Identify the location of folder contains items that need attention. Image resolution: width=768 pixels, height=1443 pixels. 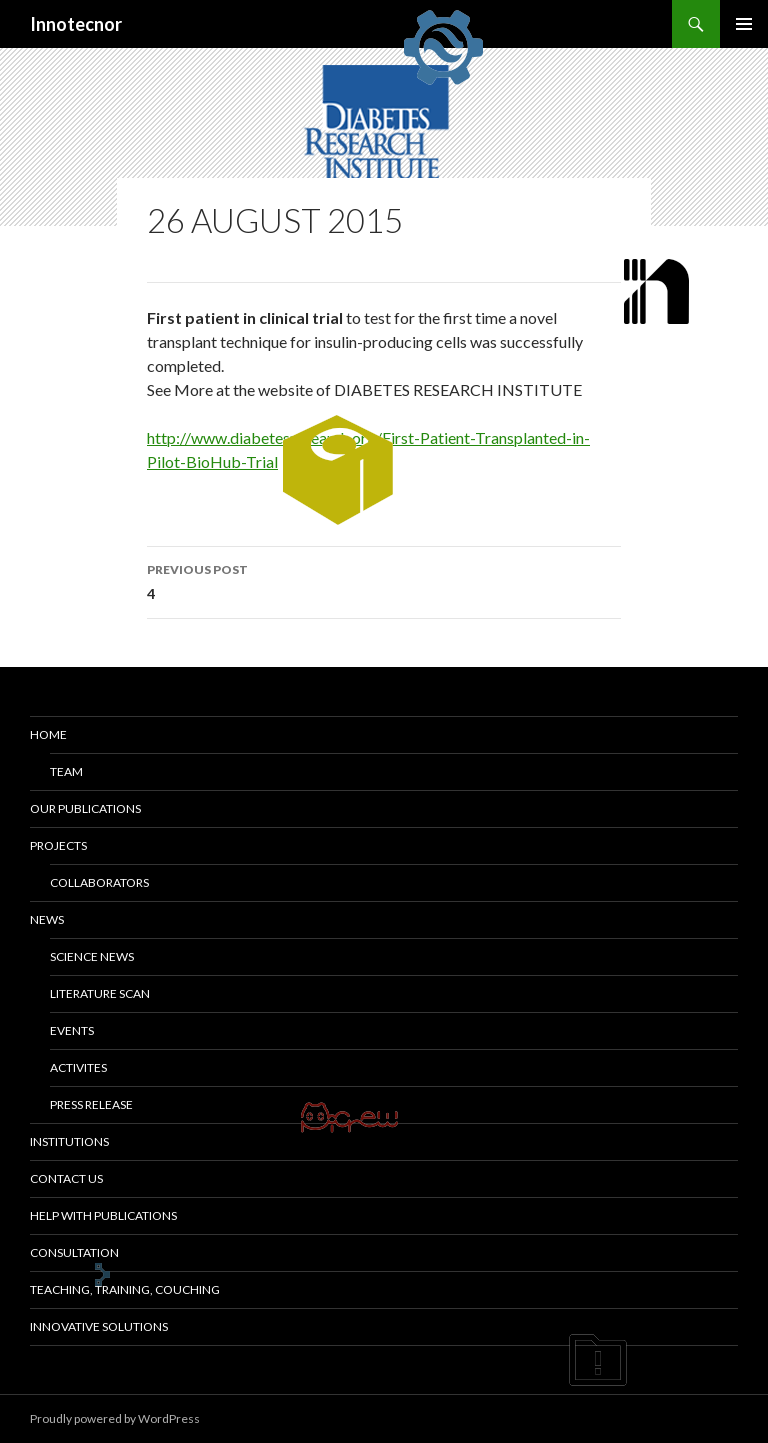
(598, 1360).